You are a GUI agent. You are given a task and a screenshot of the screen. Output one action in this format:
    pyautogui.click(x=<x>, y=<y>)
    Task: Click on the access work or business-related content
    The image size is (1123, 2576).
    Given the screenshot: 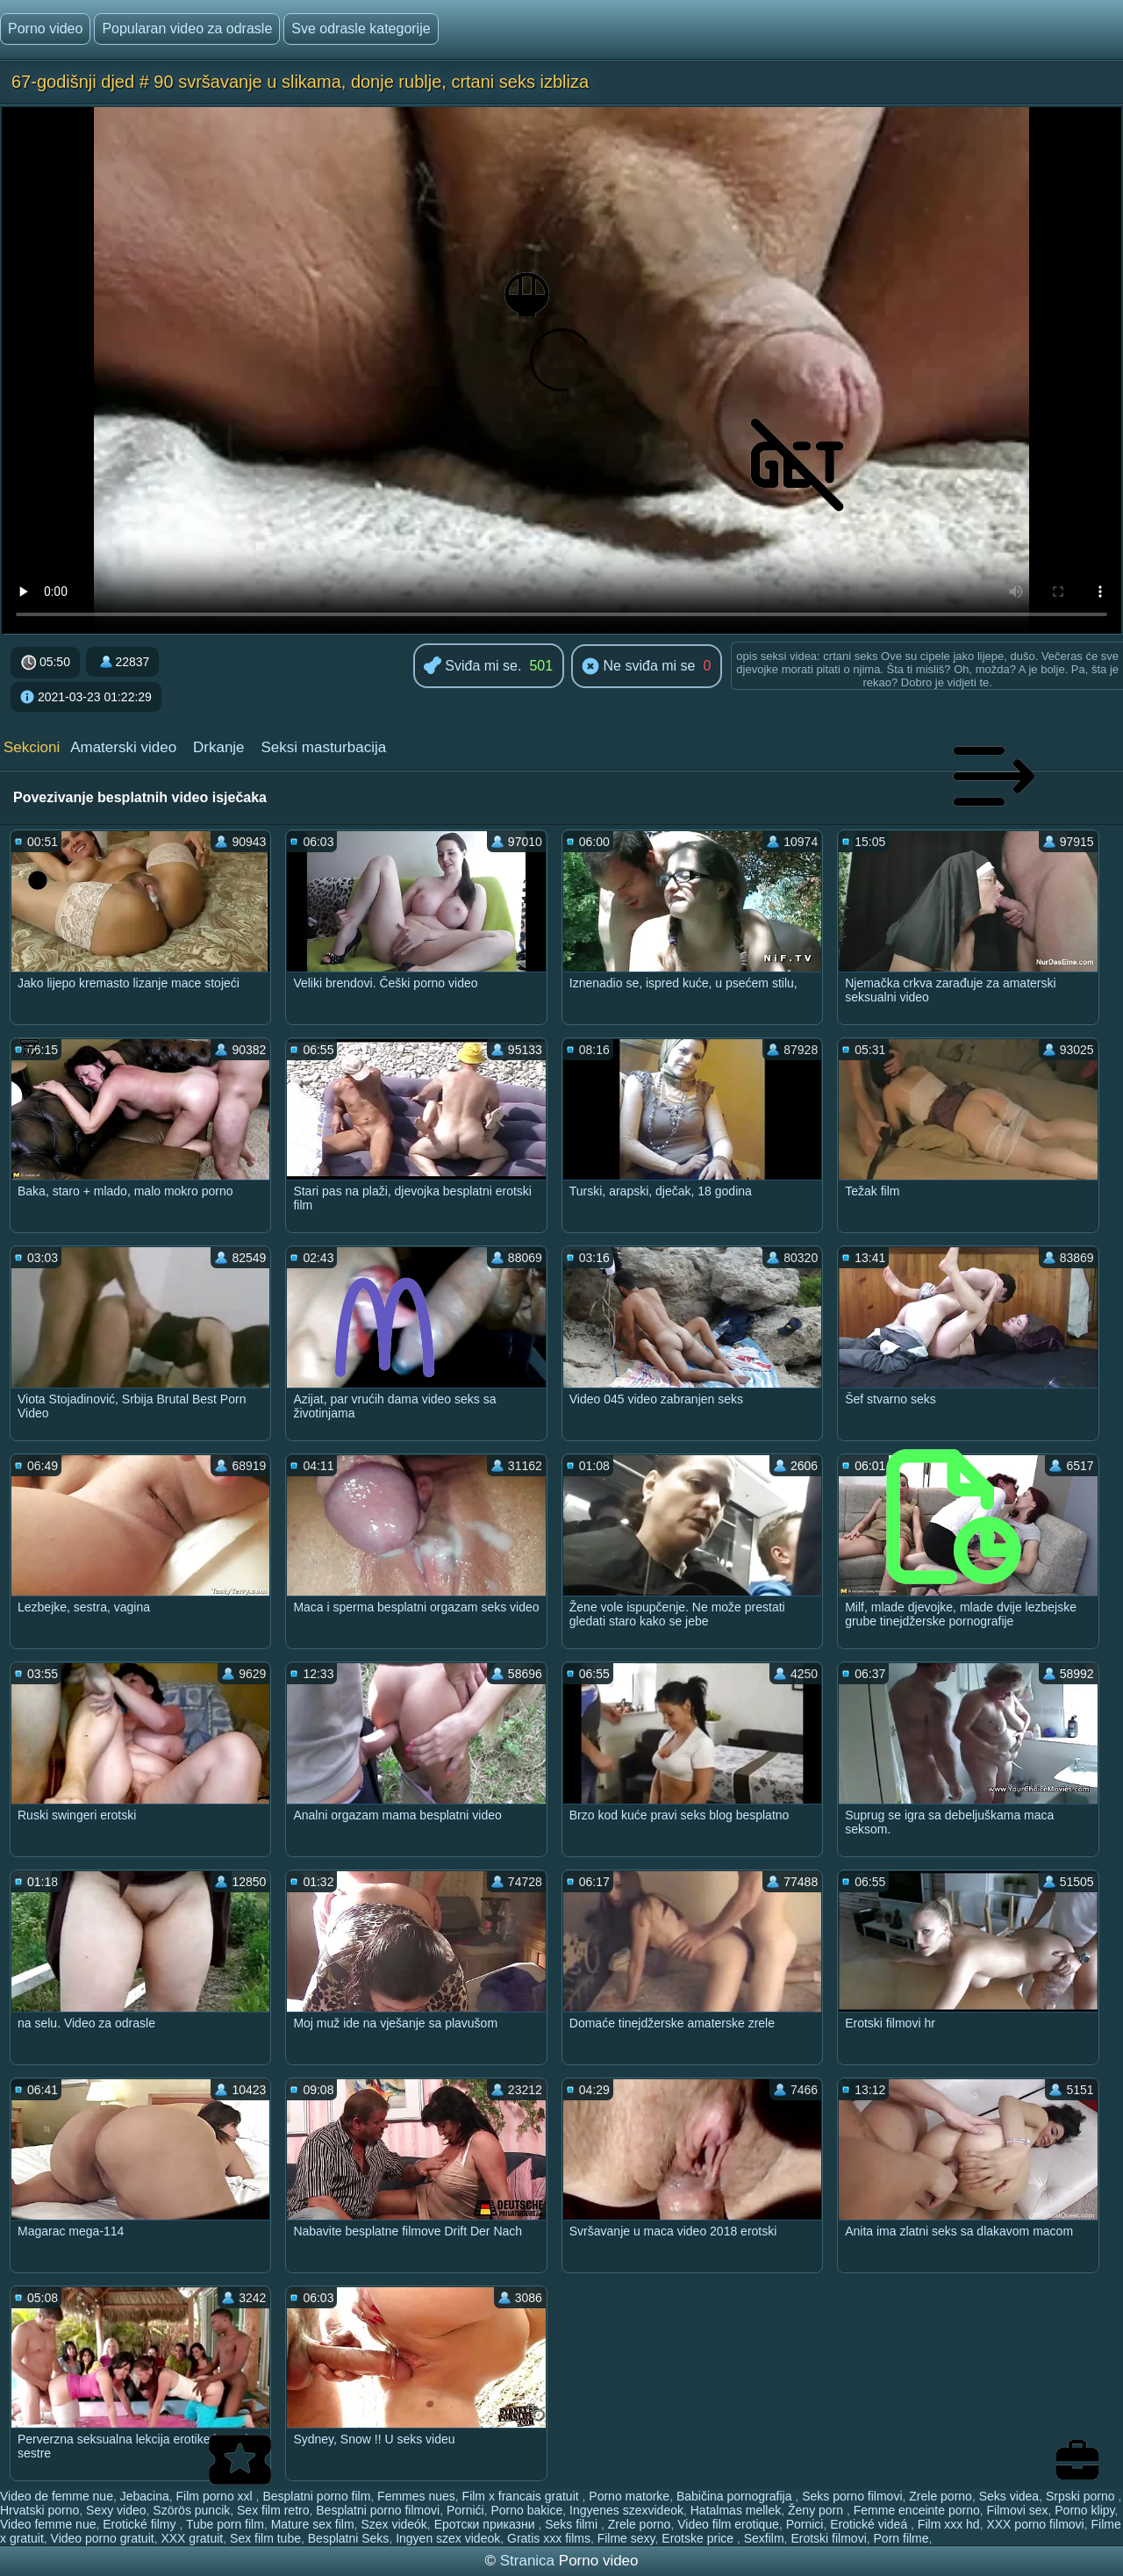 What is the action you would take?
    pyautogui.click(x=1077, y=2461)
    